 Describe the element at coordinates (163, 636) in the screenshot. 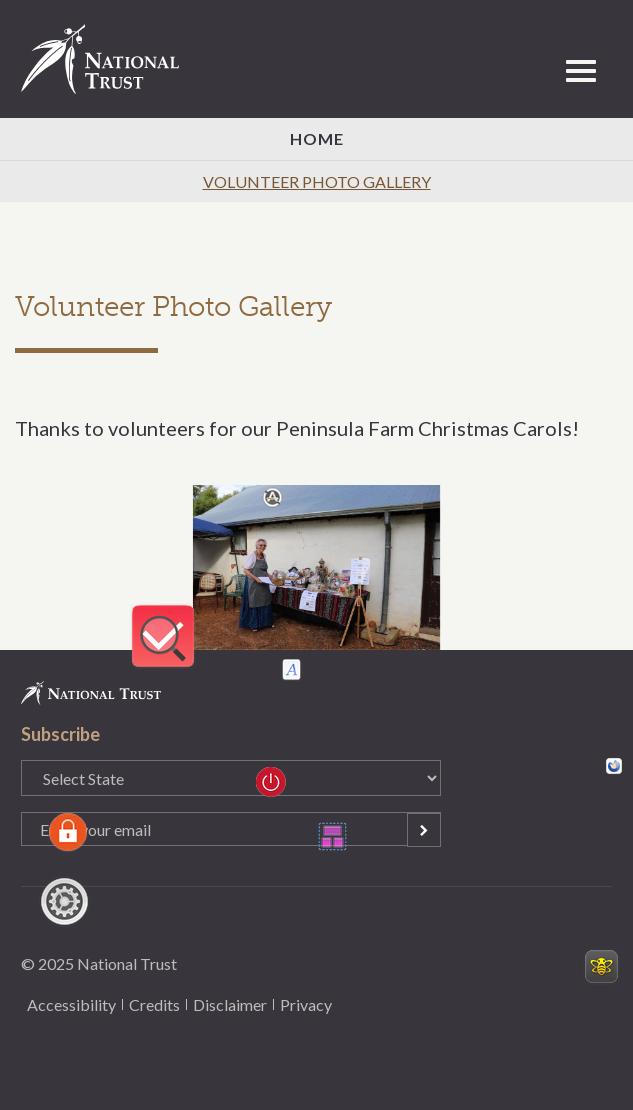

I see `open dconf editor to modify system configuration settings` at that location.